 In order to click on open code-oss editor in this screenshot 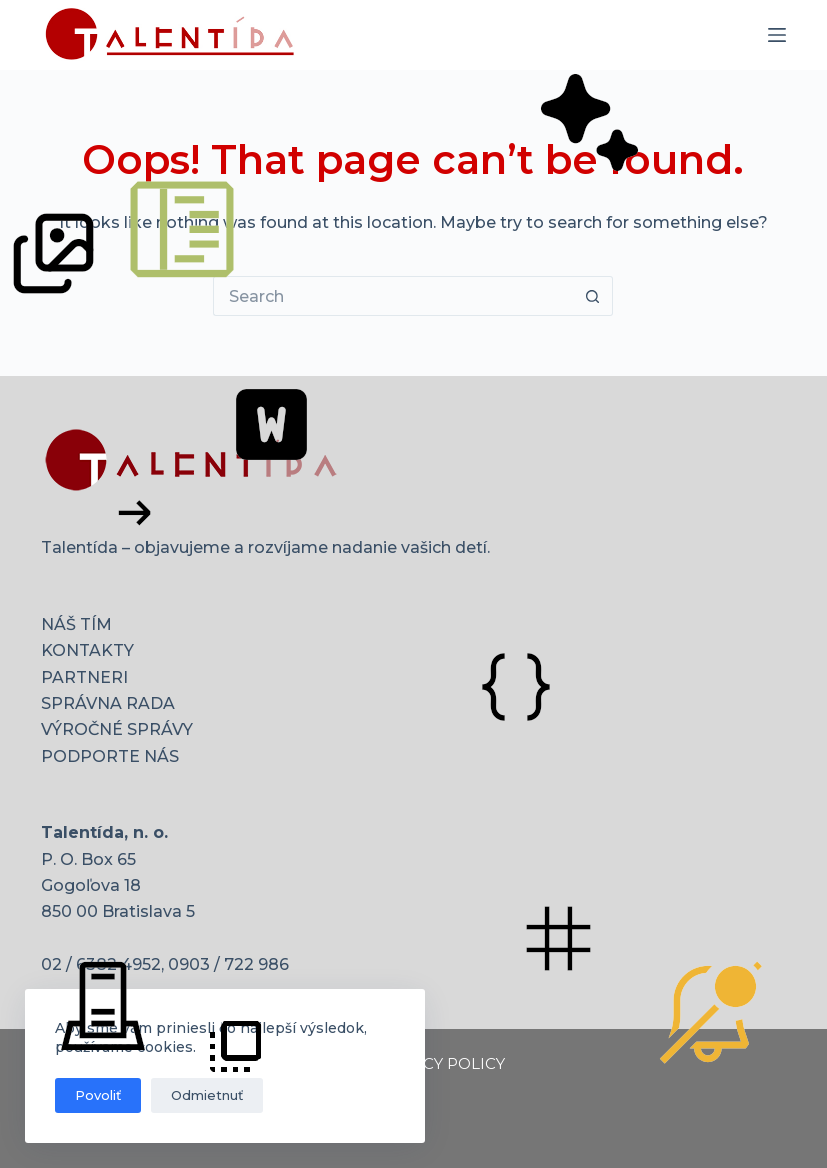, I will do `click(182, 233)`.